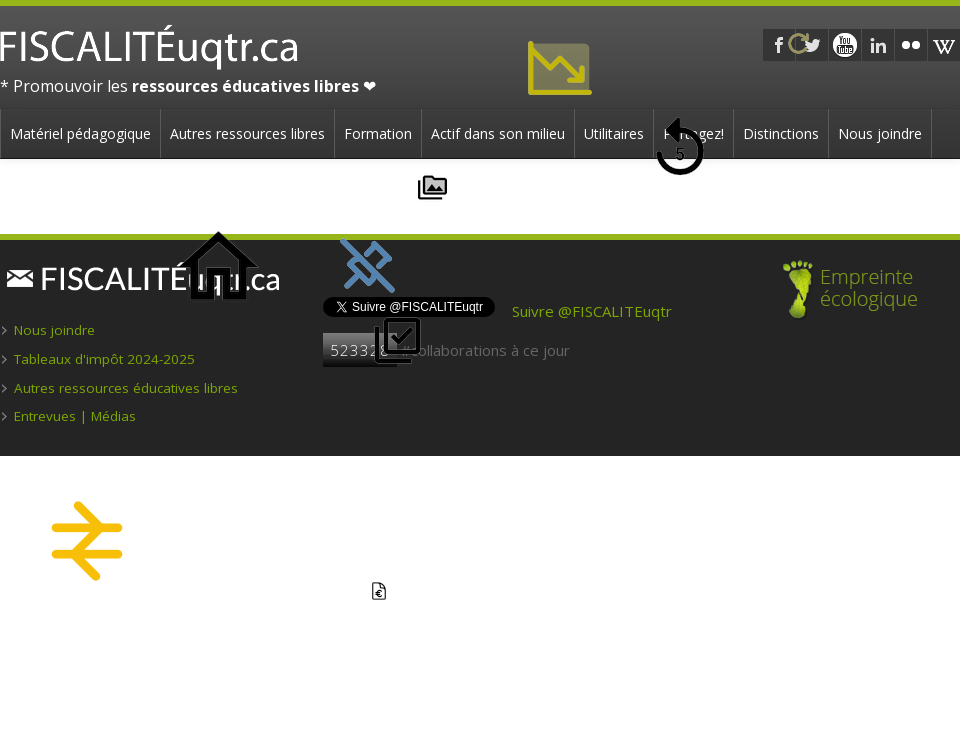  I want to click on redo the last undone action, so click(798, 43).